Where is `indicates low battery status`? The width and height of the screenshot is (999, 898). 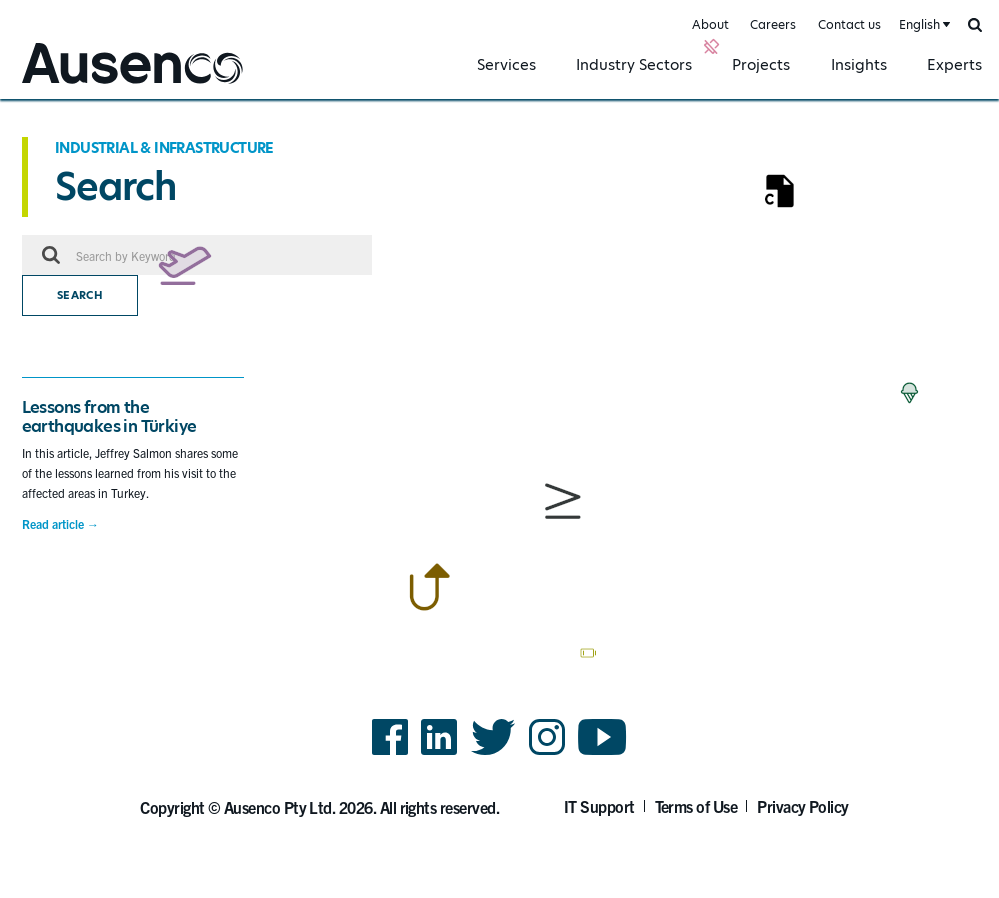
indicates low battery status is located at coordinates (588, 653).